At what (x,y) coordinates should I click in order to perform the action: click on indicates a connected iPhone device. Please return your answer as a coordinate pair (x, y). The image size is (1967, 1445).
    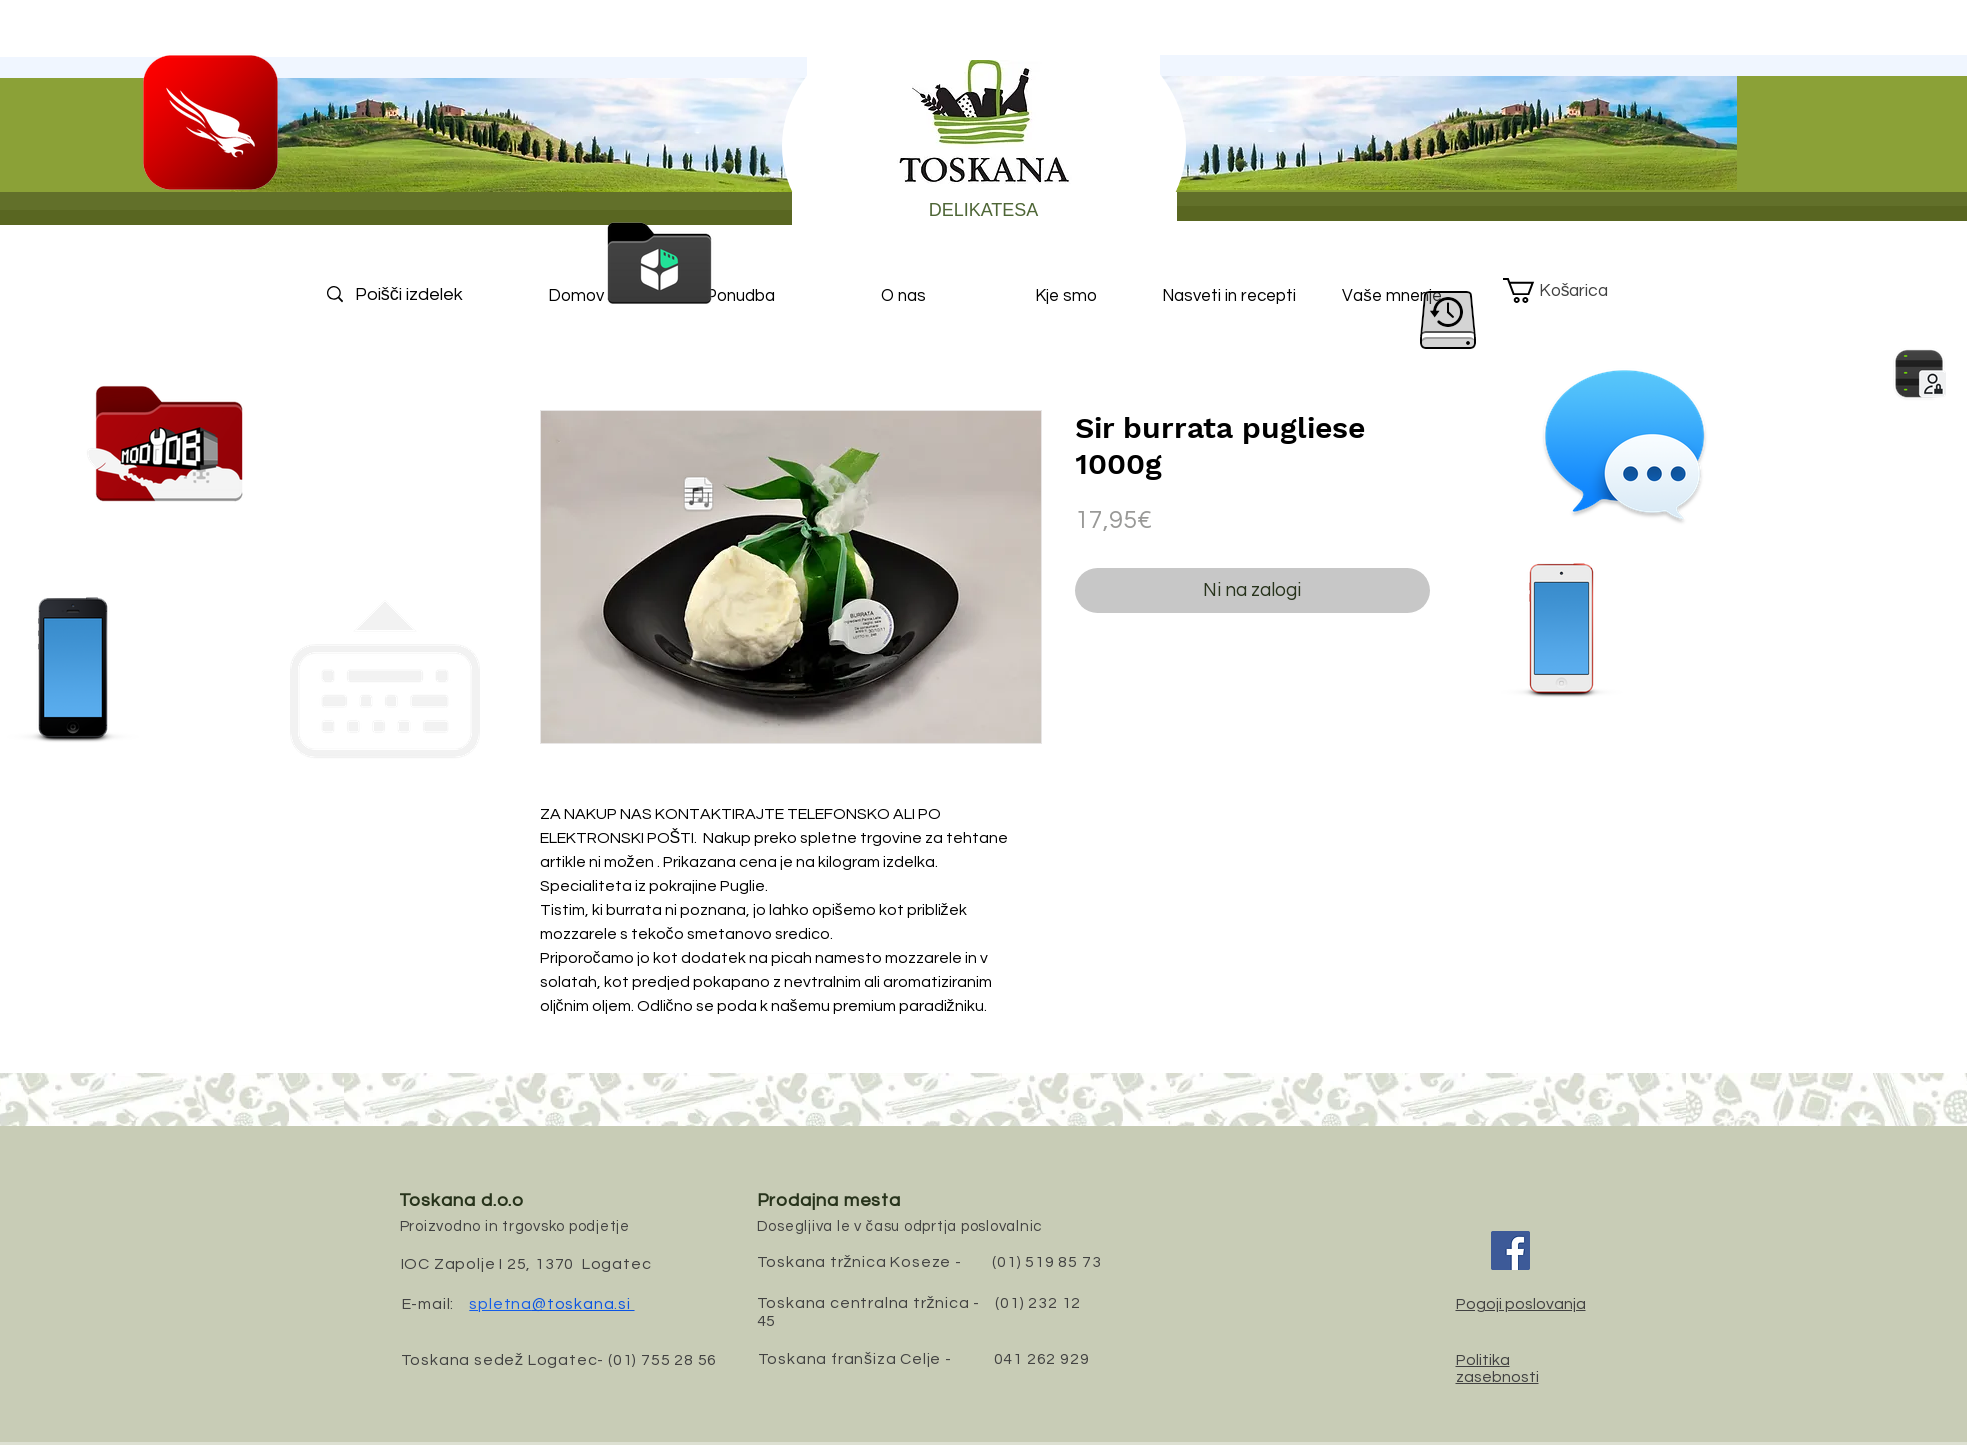
    Looking at the image, I should click on (73, 670).